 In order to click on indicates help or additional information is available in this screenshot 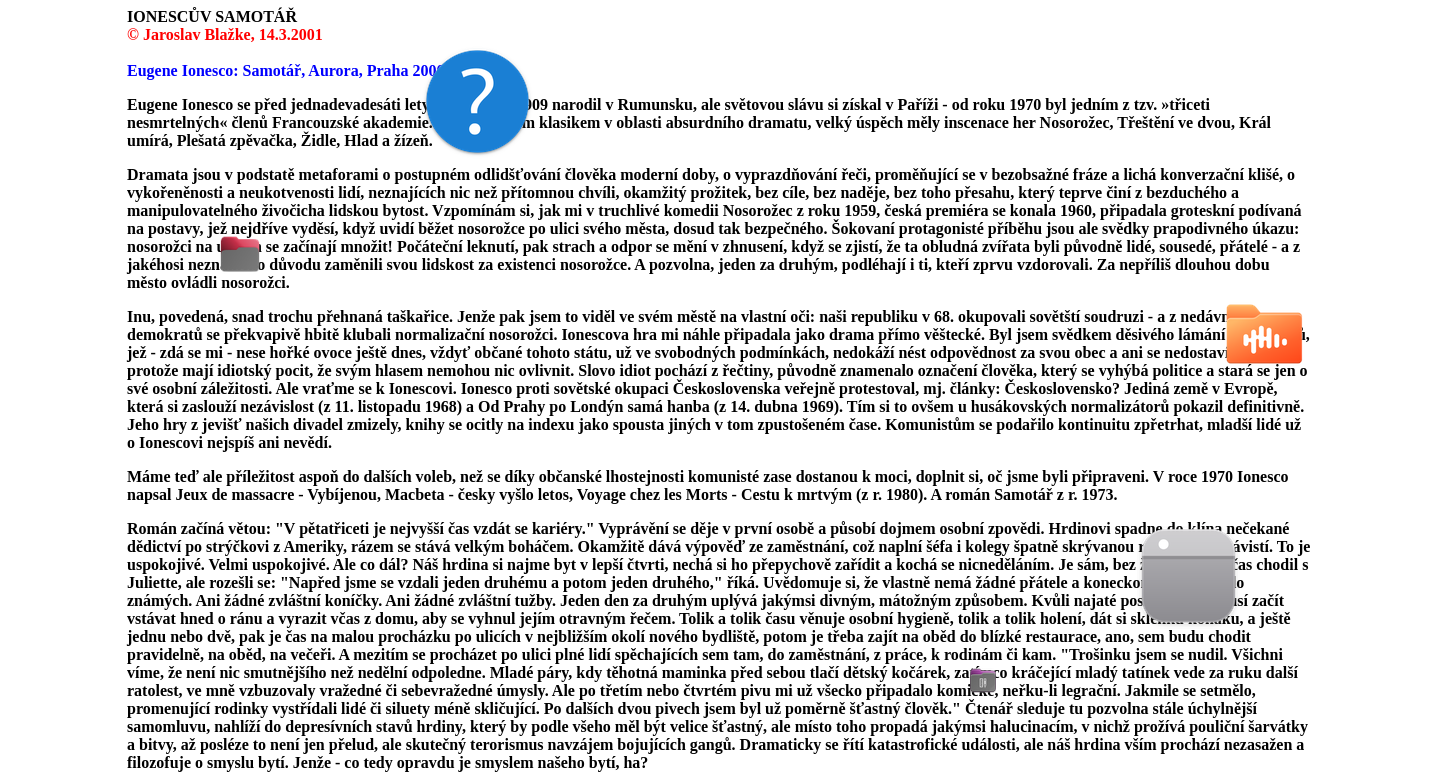, I will do `click(477, 101)`.